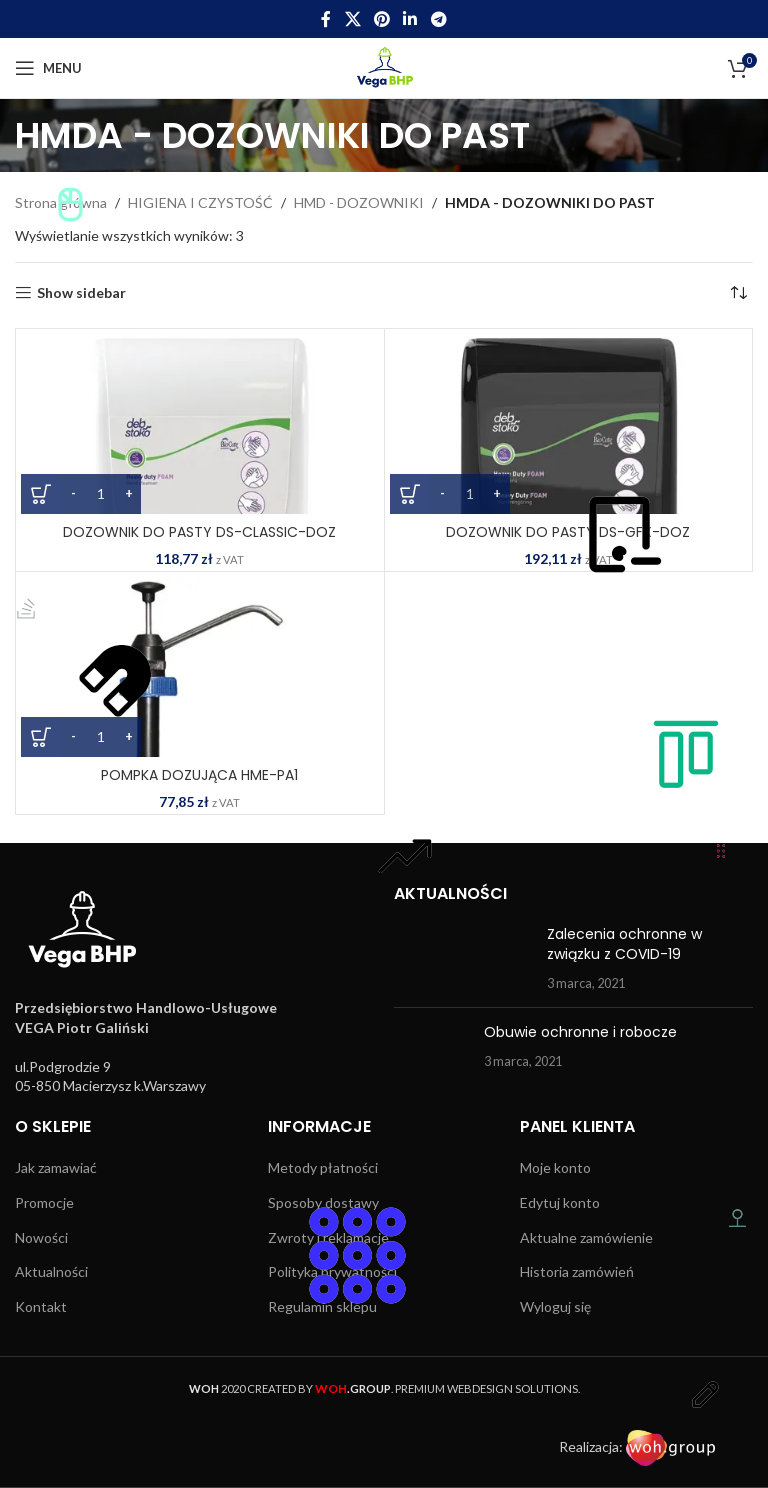  Describe the element at coordinates (619, 534) in the screenshot. I see `remove a tablet device` at that location.